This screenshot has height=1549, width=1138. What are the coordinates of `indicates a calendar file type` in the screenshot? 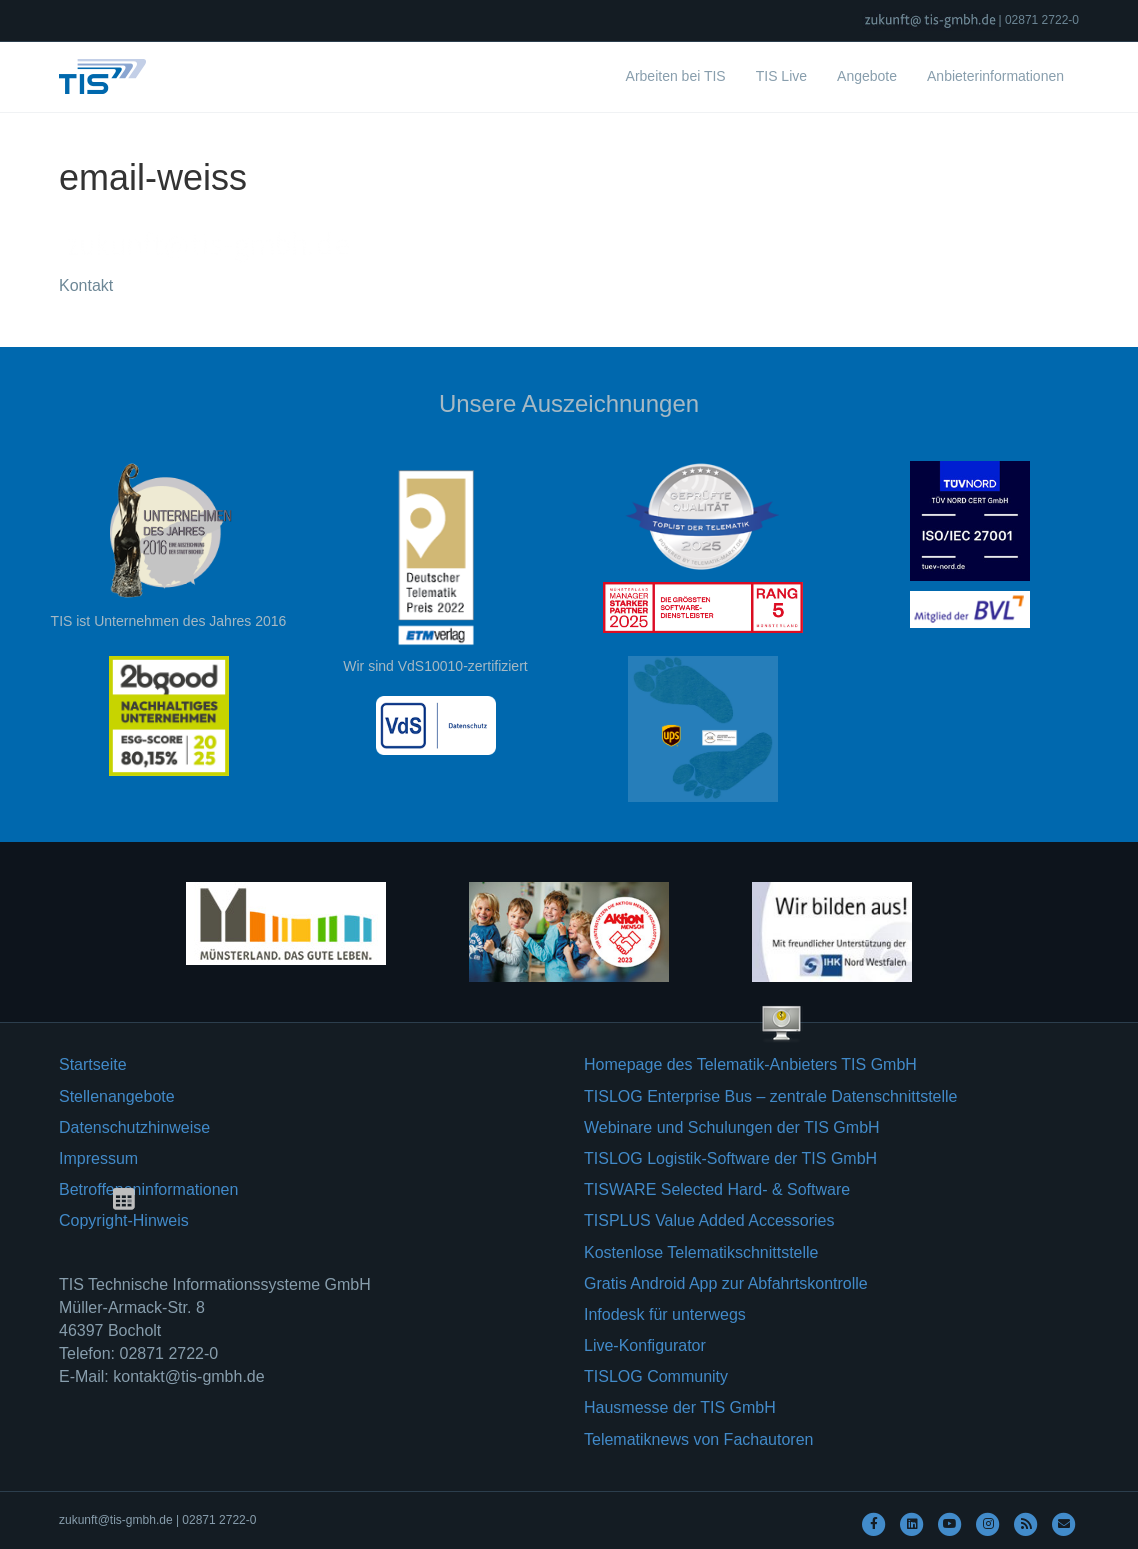 It's located at (124, 1199).